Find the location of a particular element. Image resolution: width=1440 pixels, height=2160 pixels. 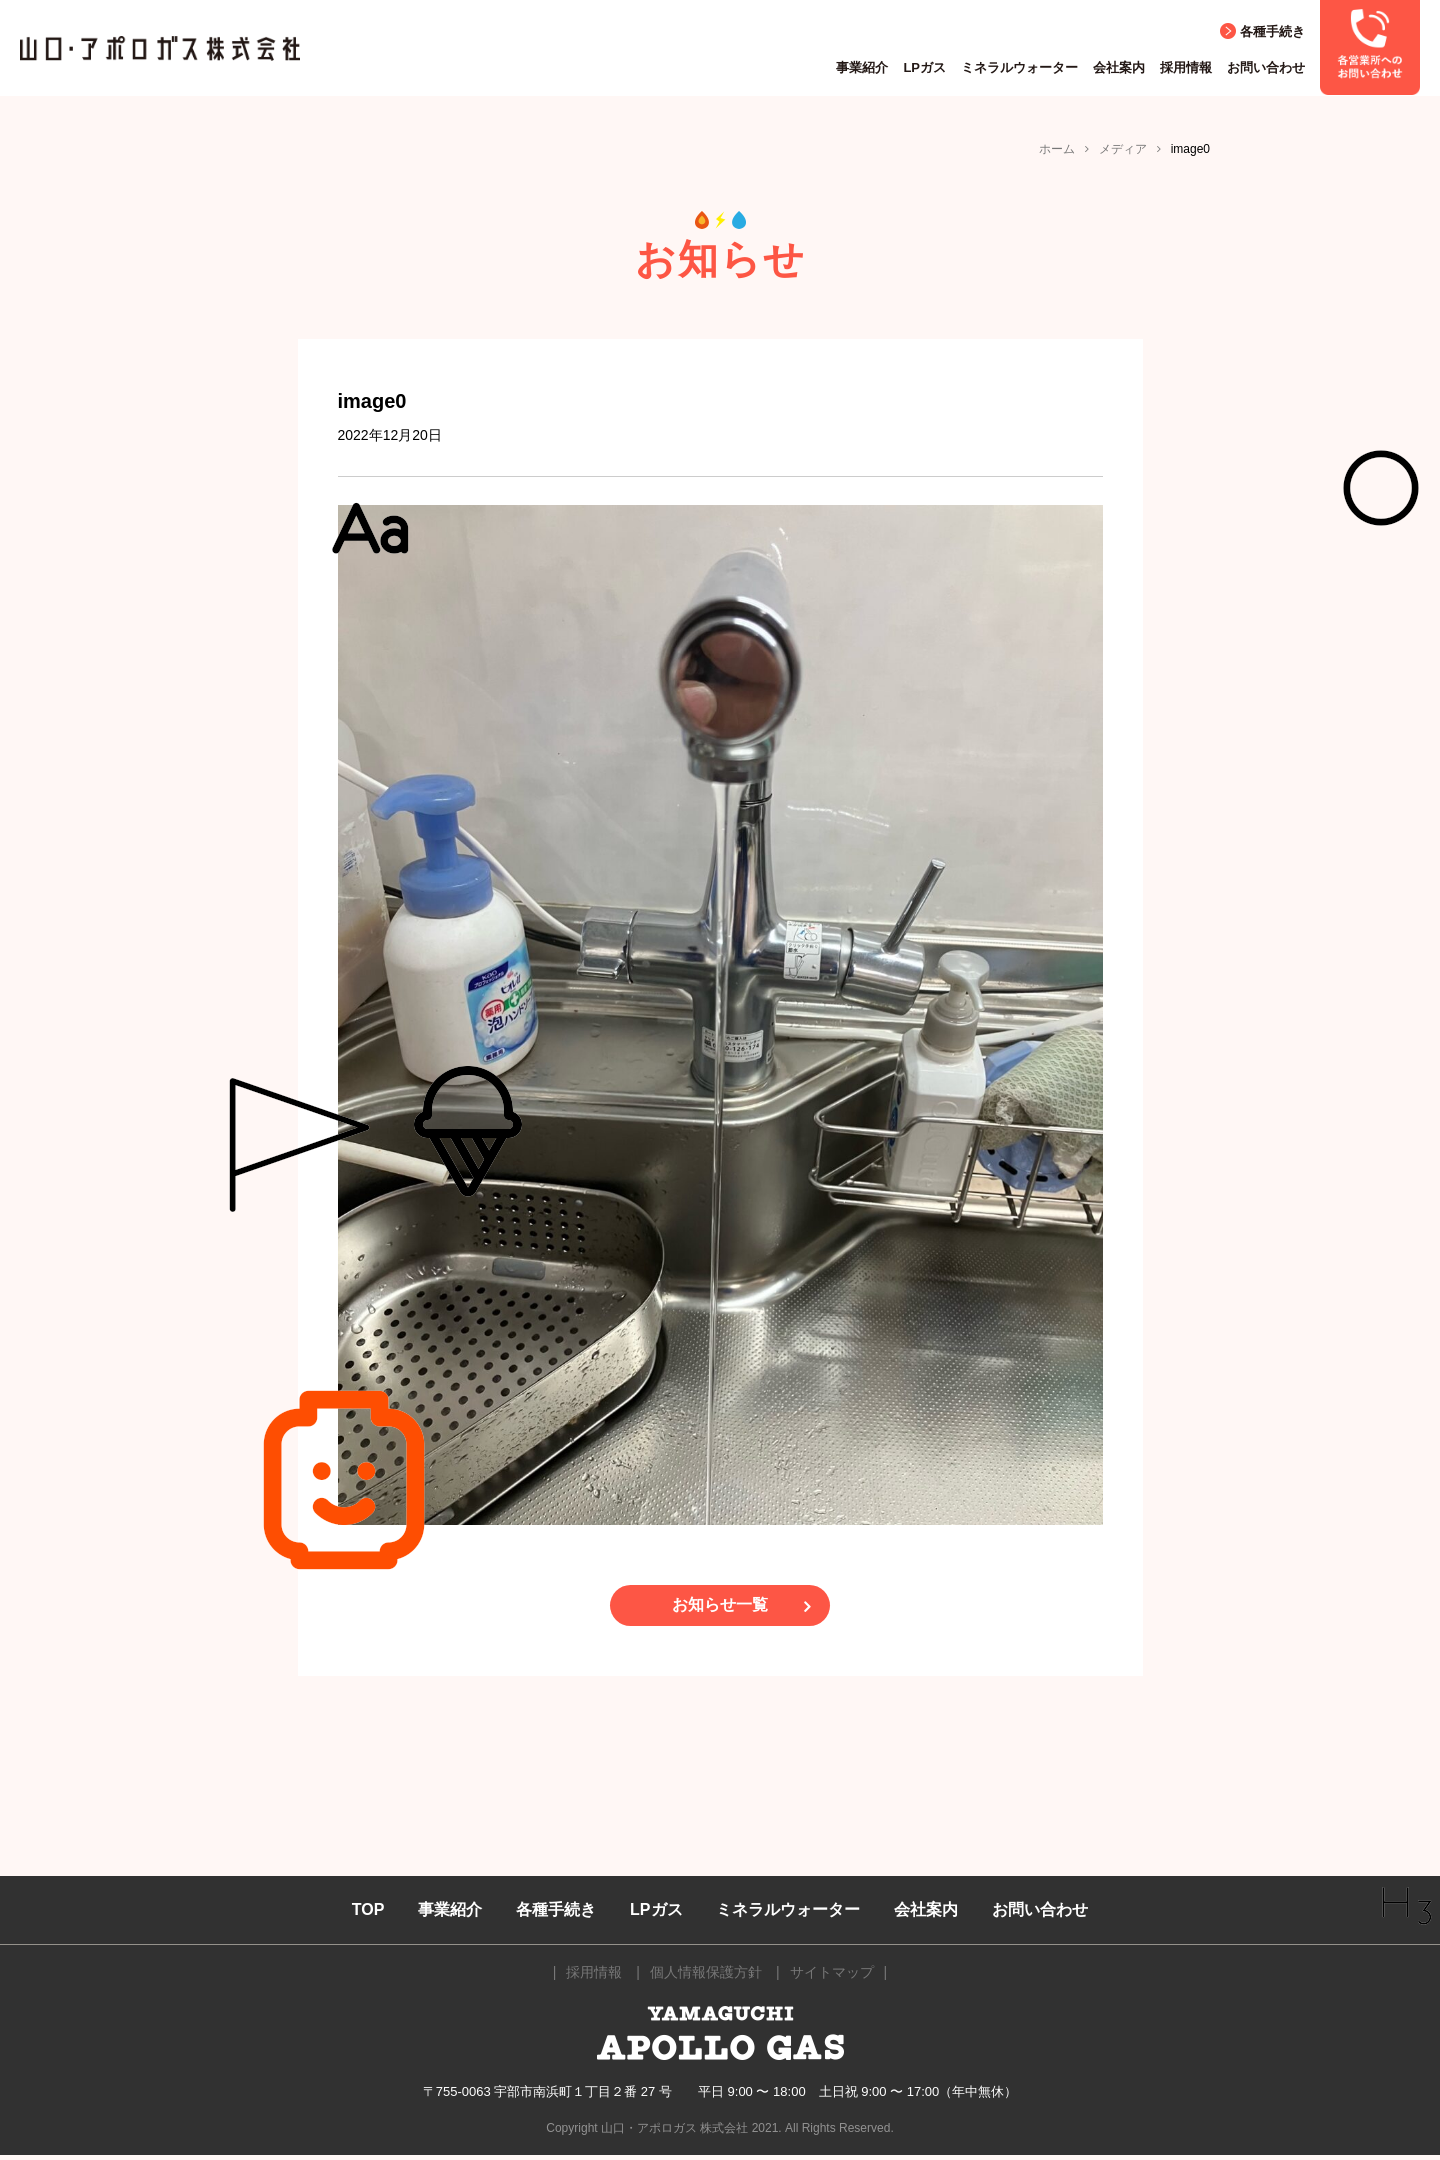

access building blocks or modular components is located at coordinates (344, 1480).